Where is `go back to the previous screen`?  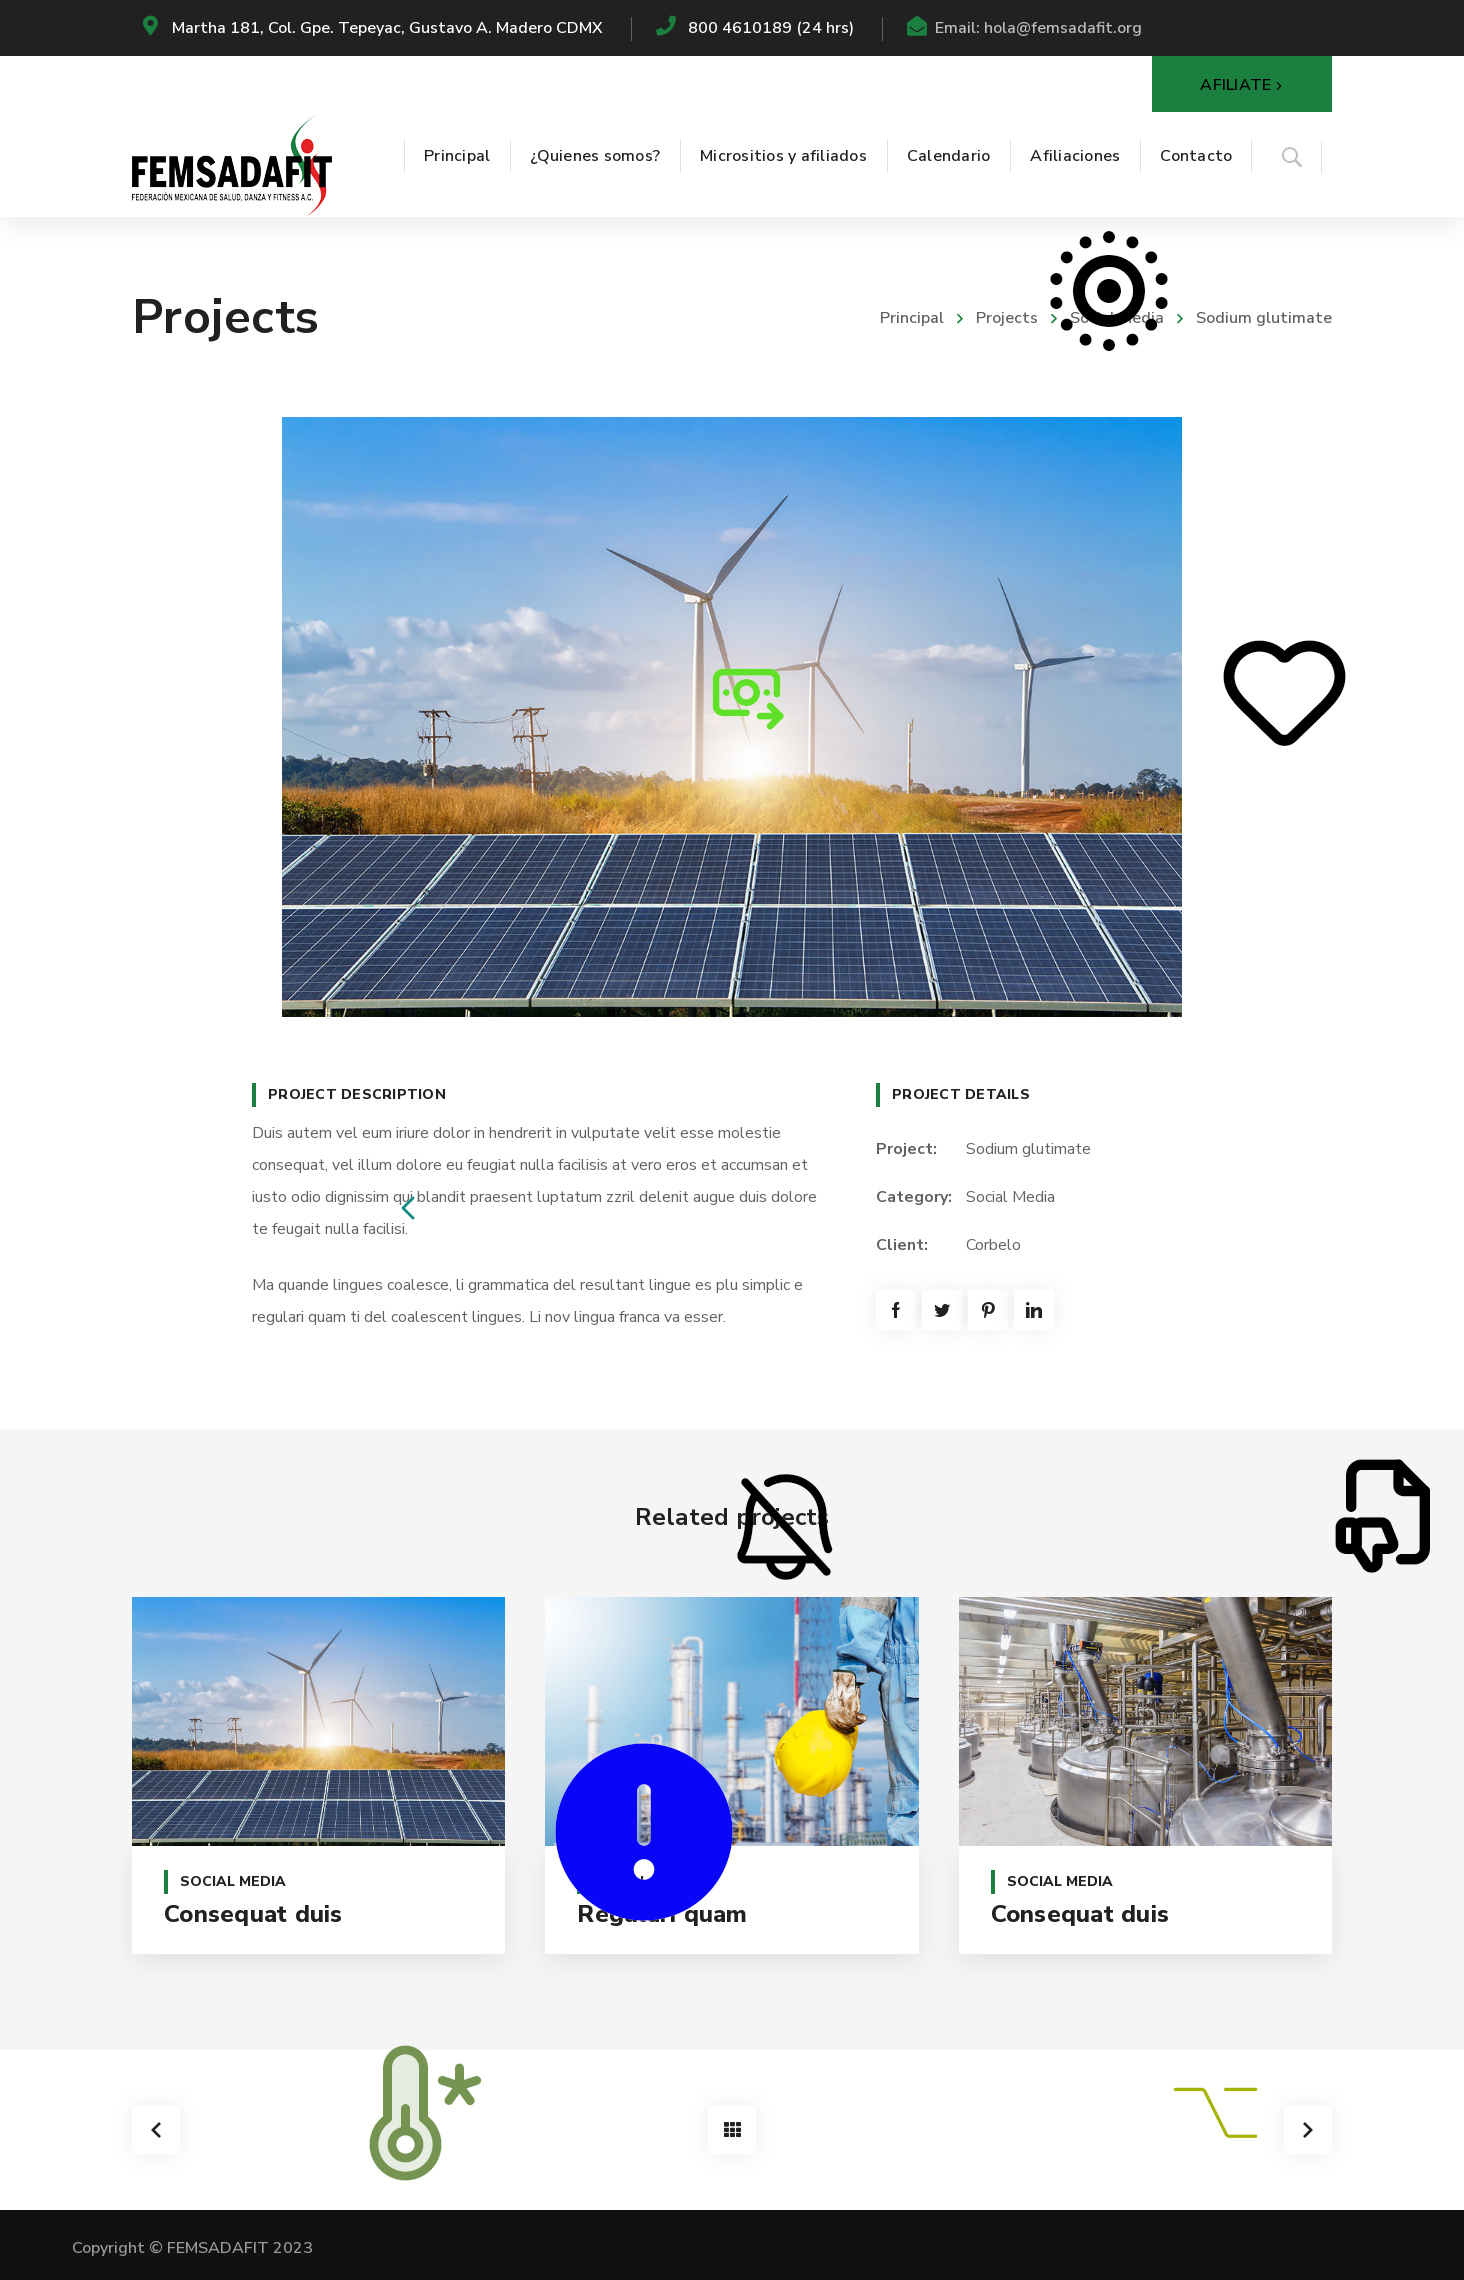 go back to the previous screen is located at coordinates (409, 1208).